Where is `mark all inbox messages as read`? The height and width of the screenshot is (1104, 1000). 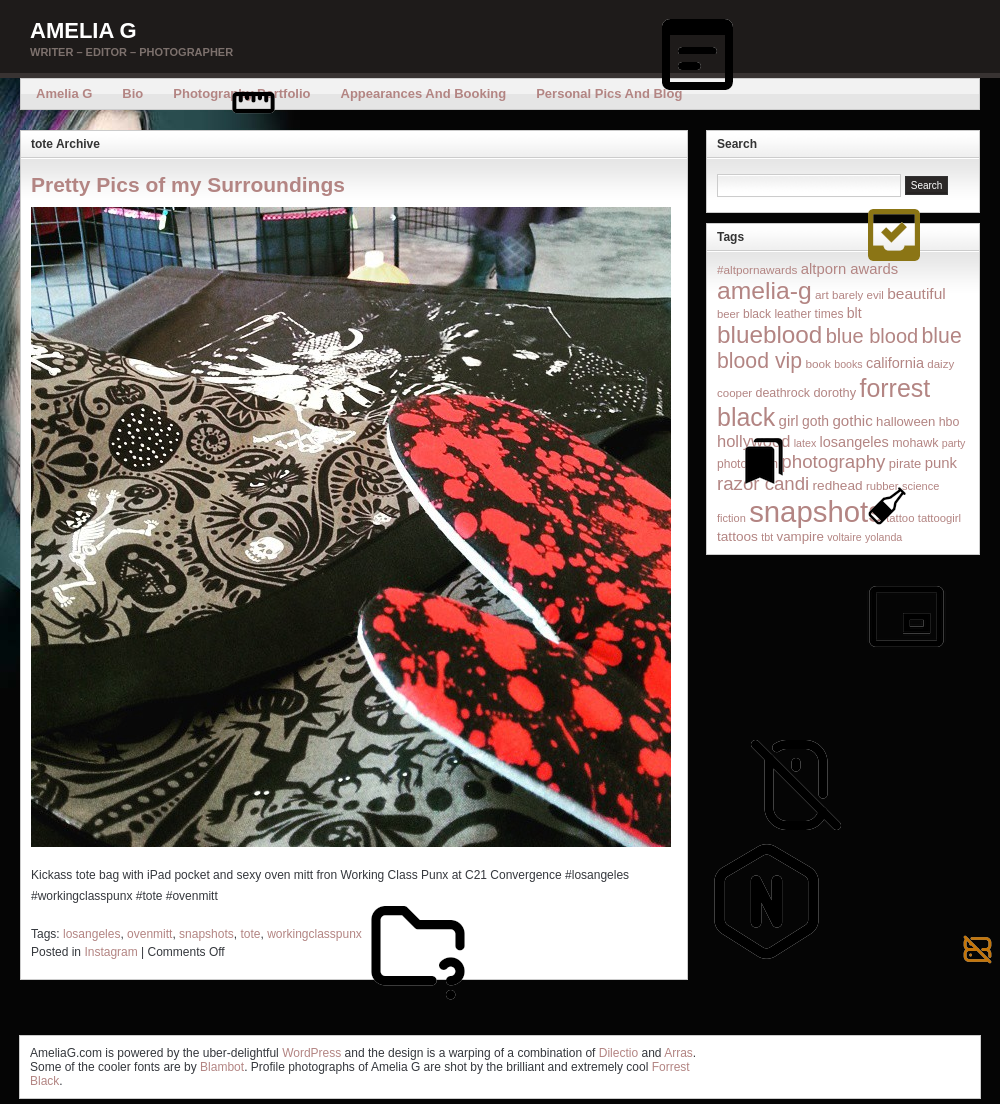 mark all inbox messages as read is located at coordinates (894, 235).